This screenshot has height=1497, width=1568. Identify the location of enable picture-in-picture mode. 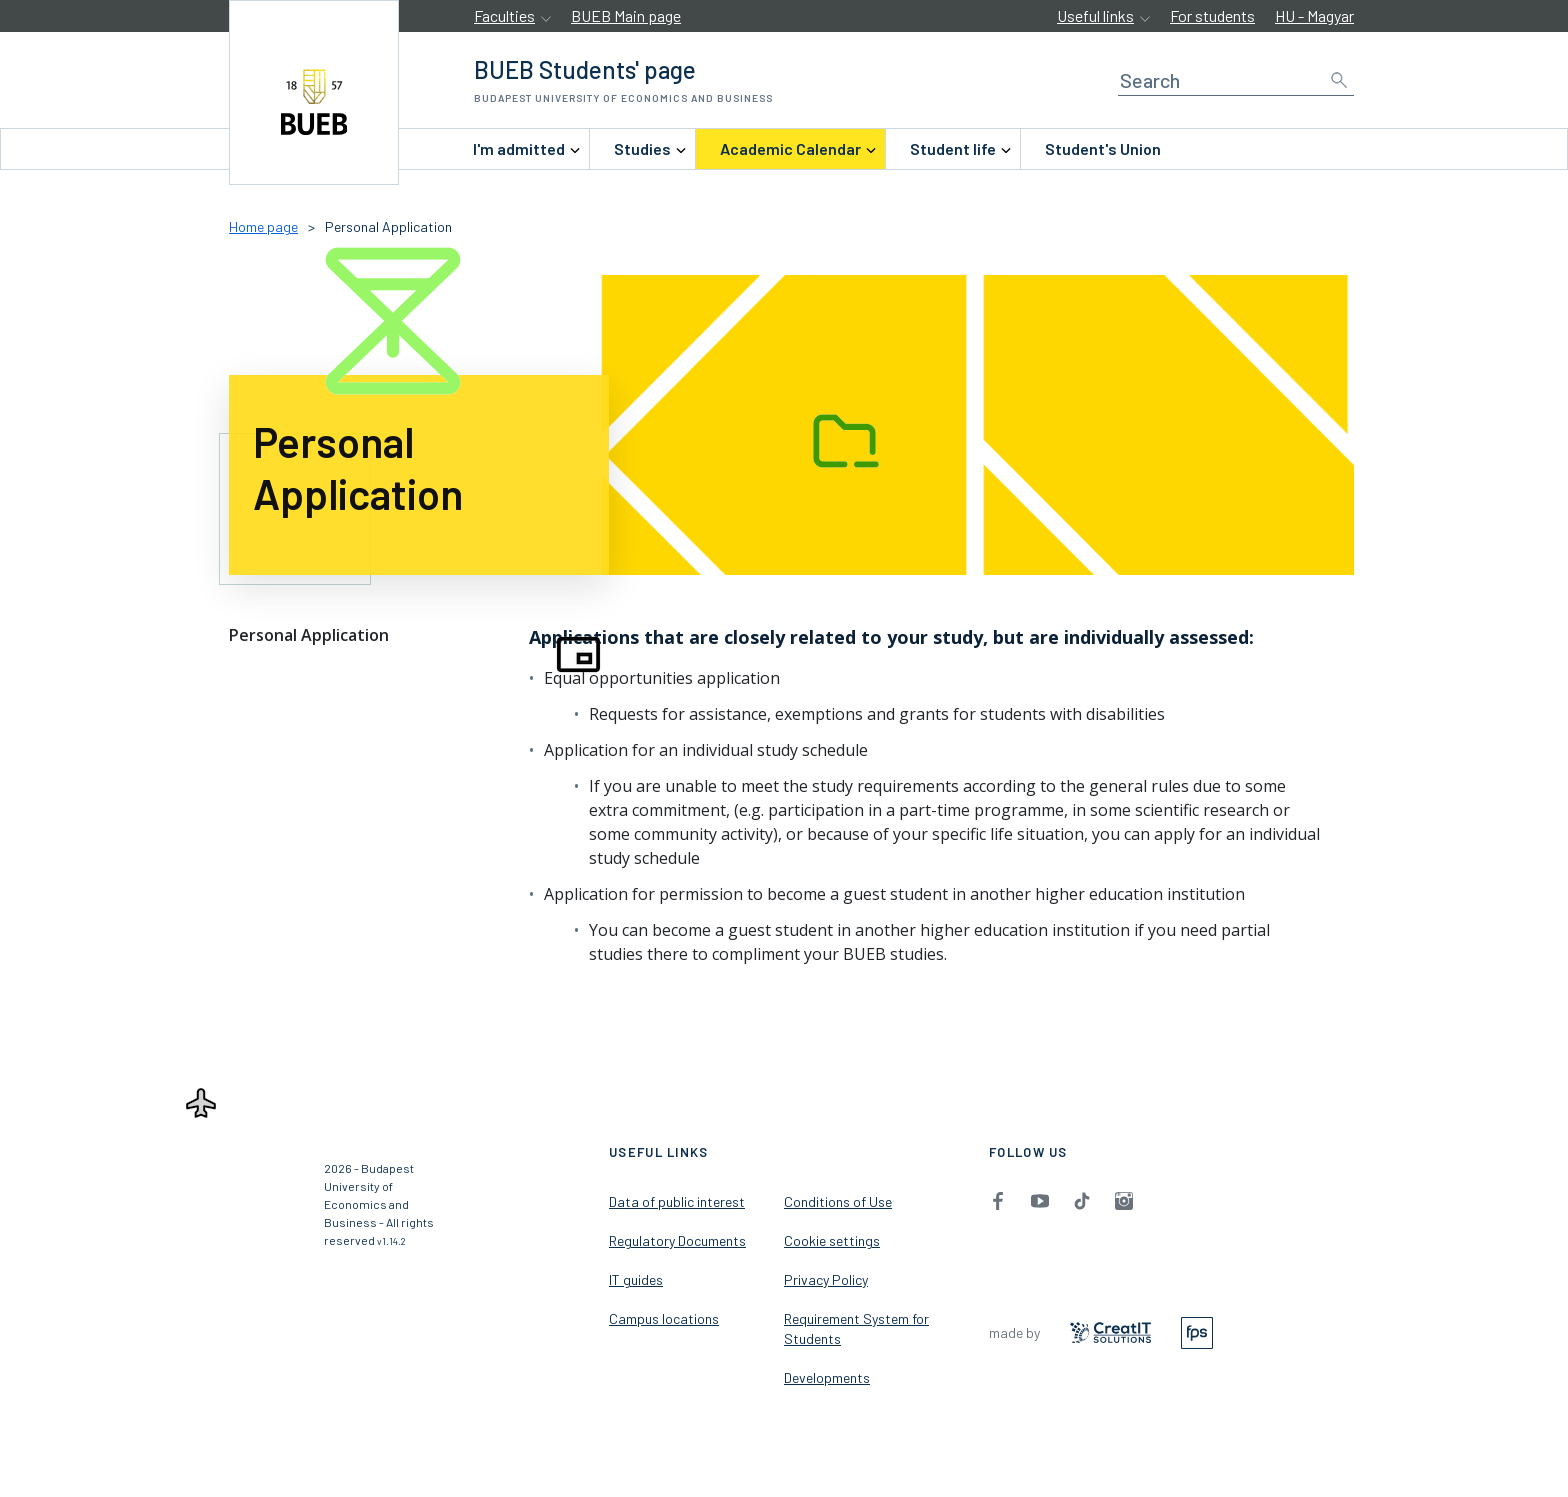
(578, 654).